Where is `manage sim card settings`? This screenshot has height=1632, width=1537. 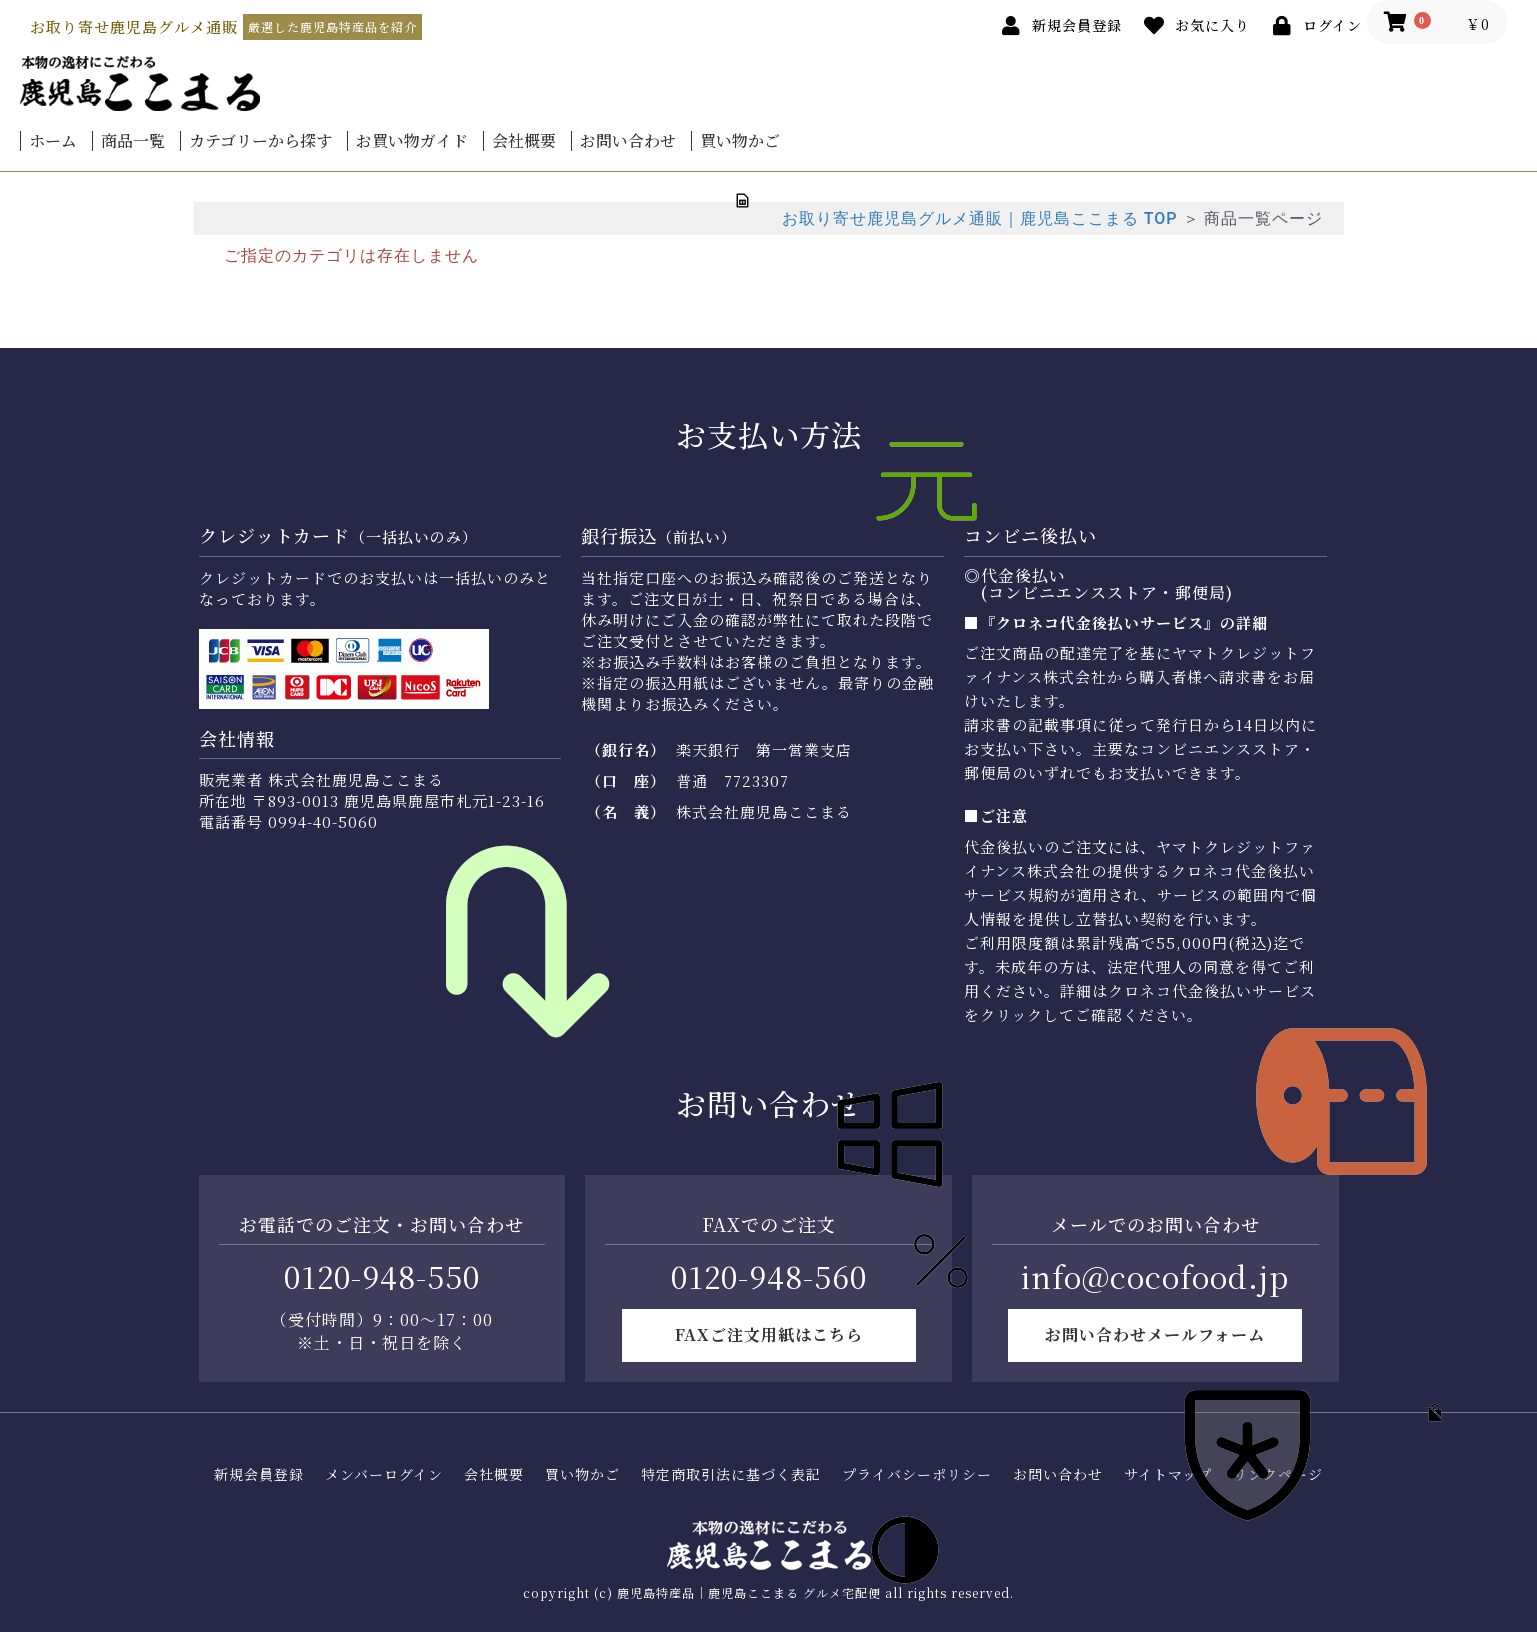 manage sim card settings is located at coordinates (742, 200).